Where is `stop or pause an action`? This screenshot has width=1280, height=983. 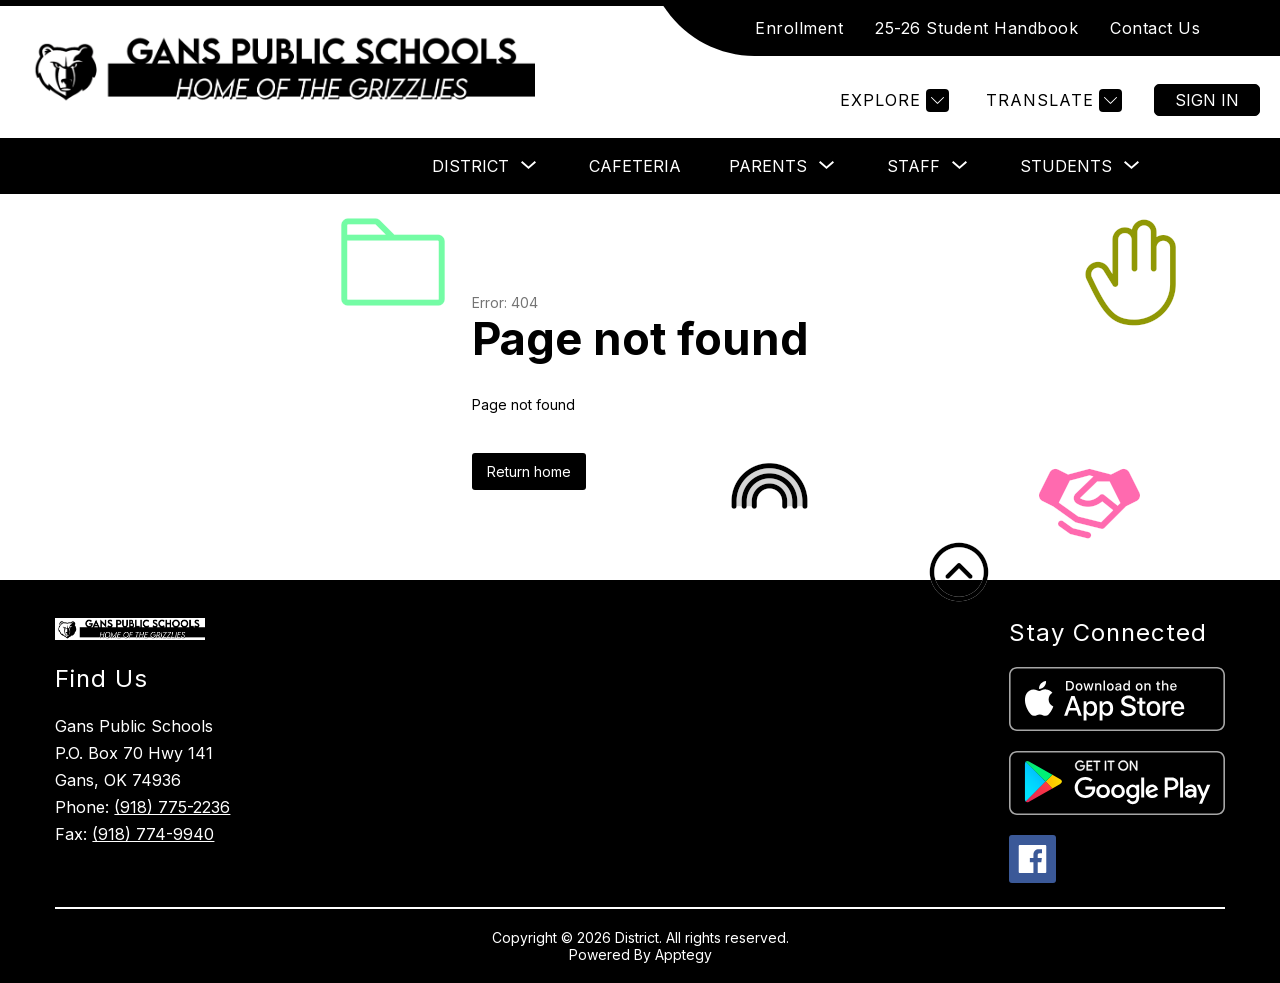 stop or pause an action is located at coordinates (1134, 272).